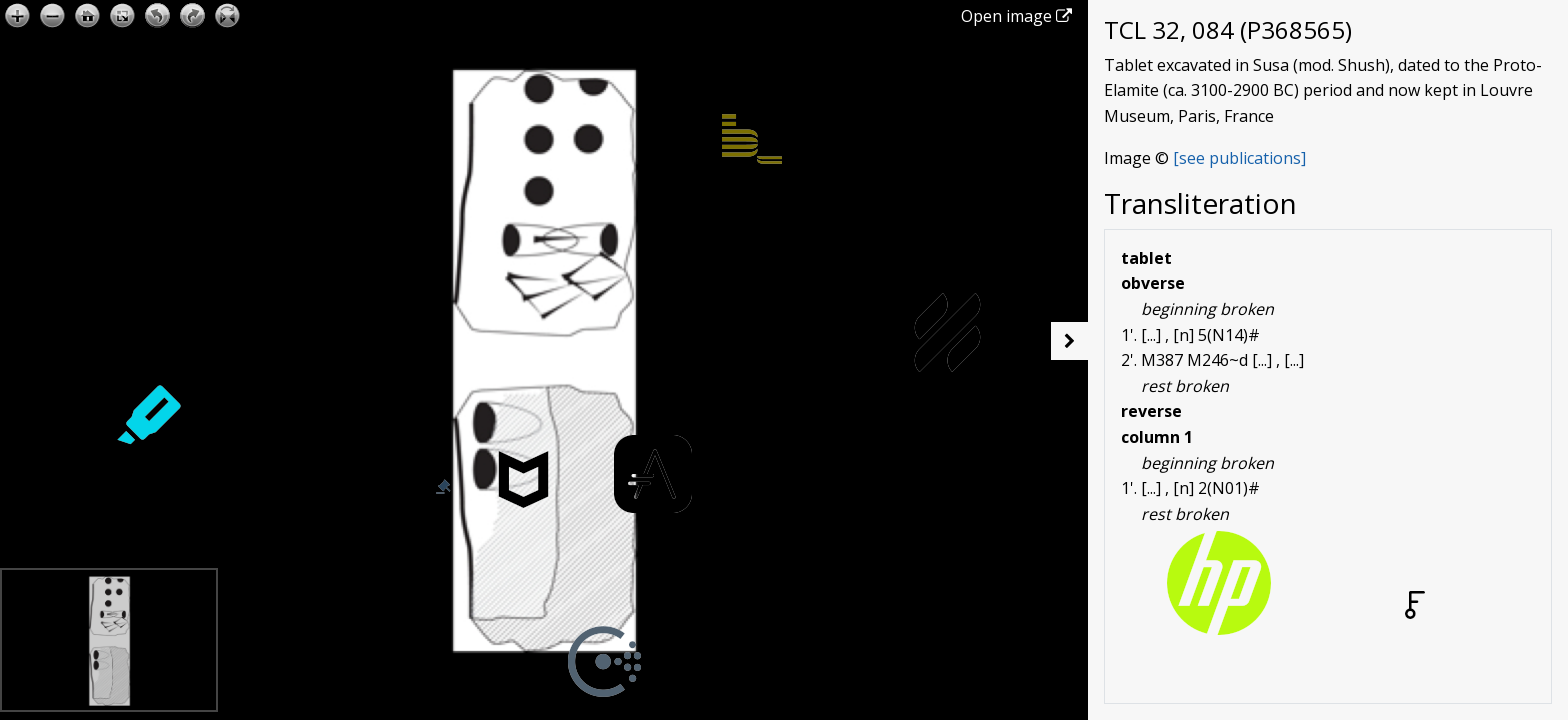  What do you see at coordinates (1219, 583) in the screenshot?
I see `HP brand logo` at bounding box center [1219, 583].